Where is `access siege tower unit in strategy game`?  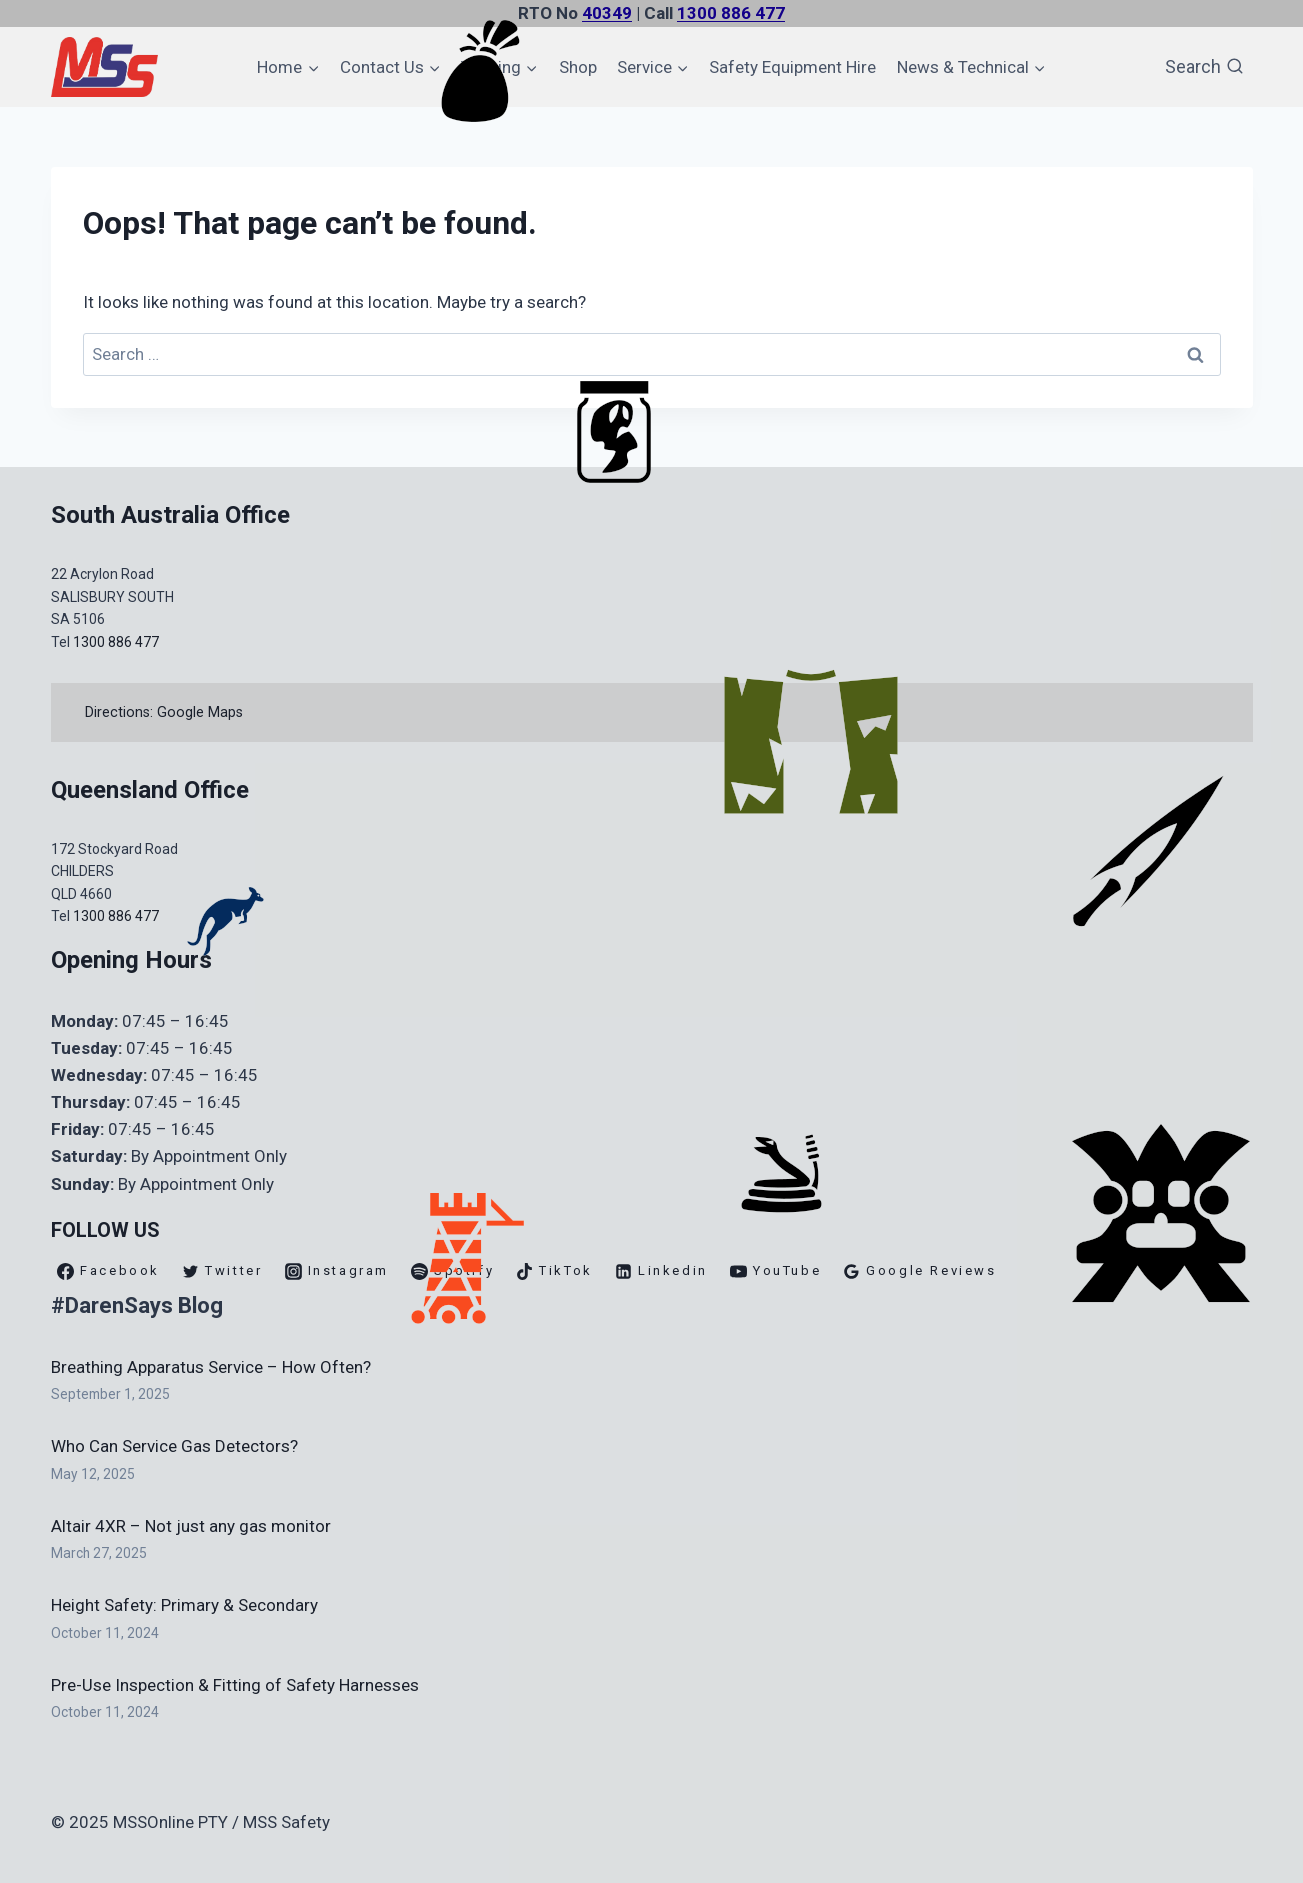 access siege tower unit in strategy game is located at coordinates (465, 1256).